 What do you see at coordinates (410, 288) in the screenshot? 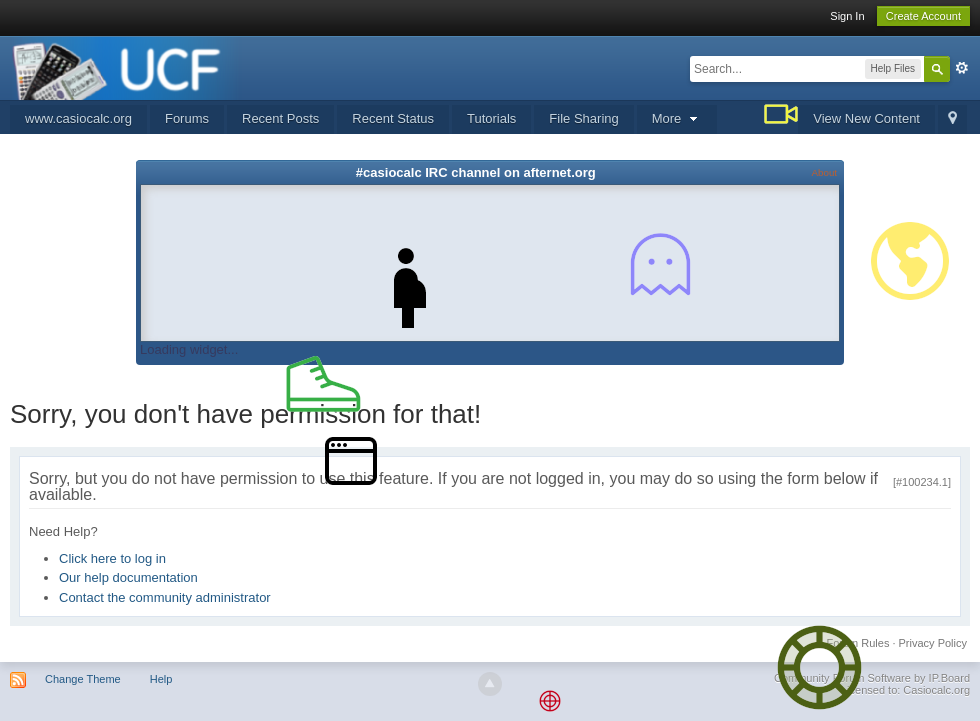
I see `indicates pregnancy-related features or services` at bounding box center [410, 288].